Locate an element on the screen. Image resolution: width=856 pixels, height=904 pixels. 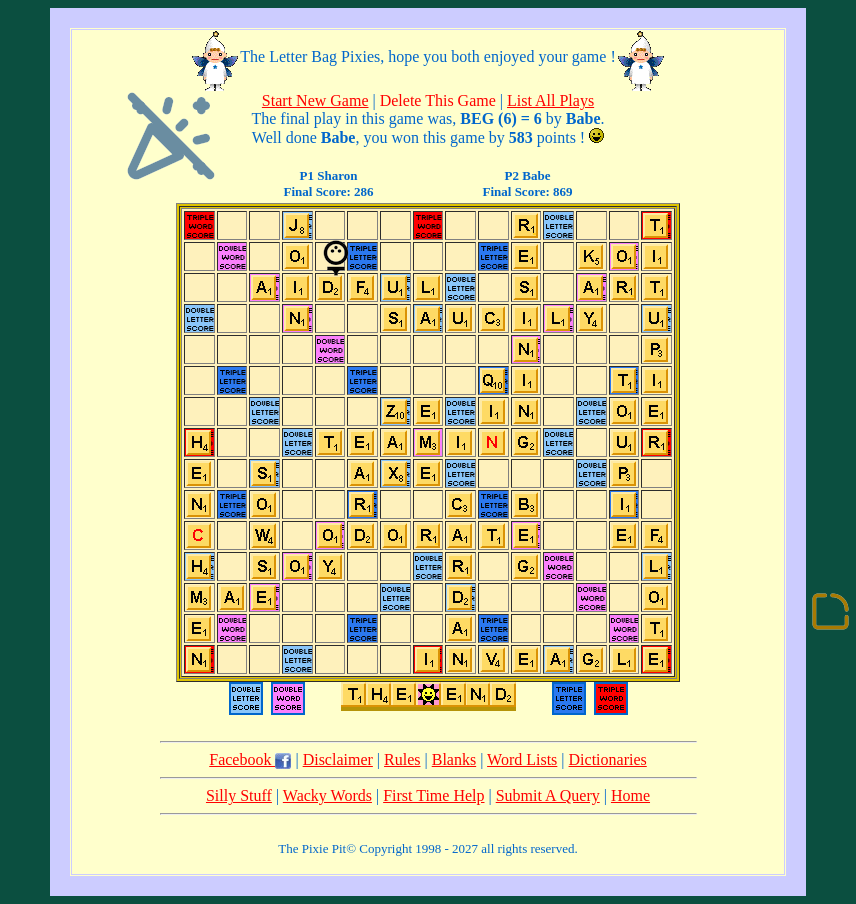
disable celebration effects is located at coordinates (171, 136).